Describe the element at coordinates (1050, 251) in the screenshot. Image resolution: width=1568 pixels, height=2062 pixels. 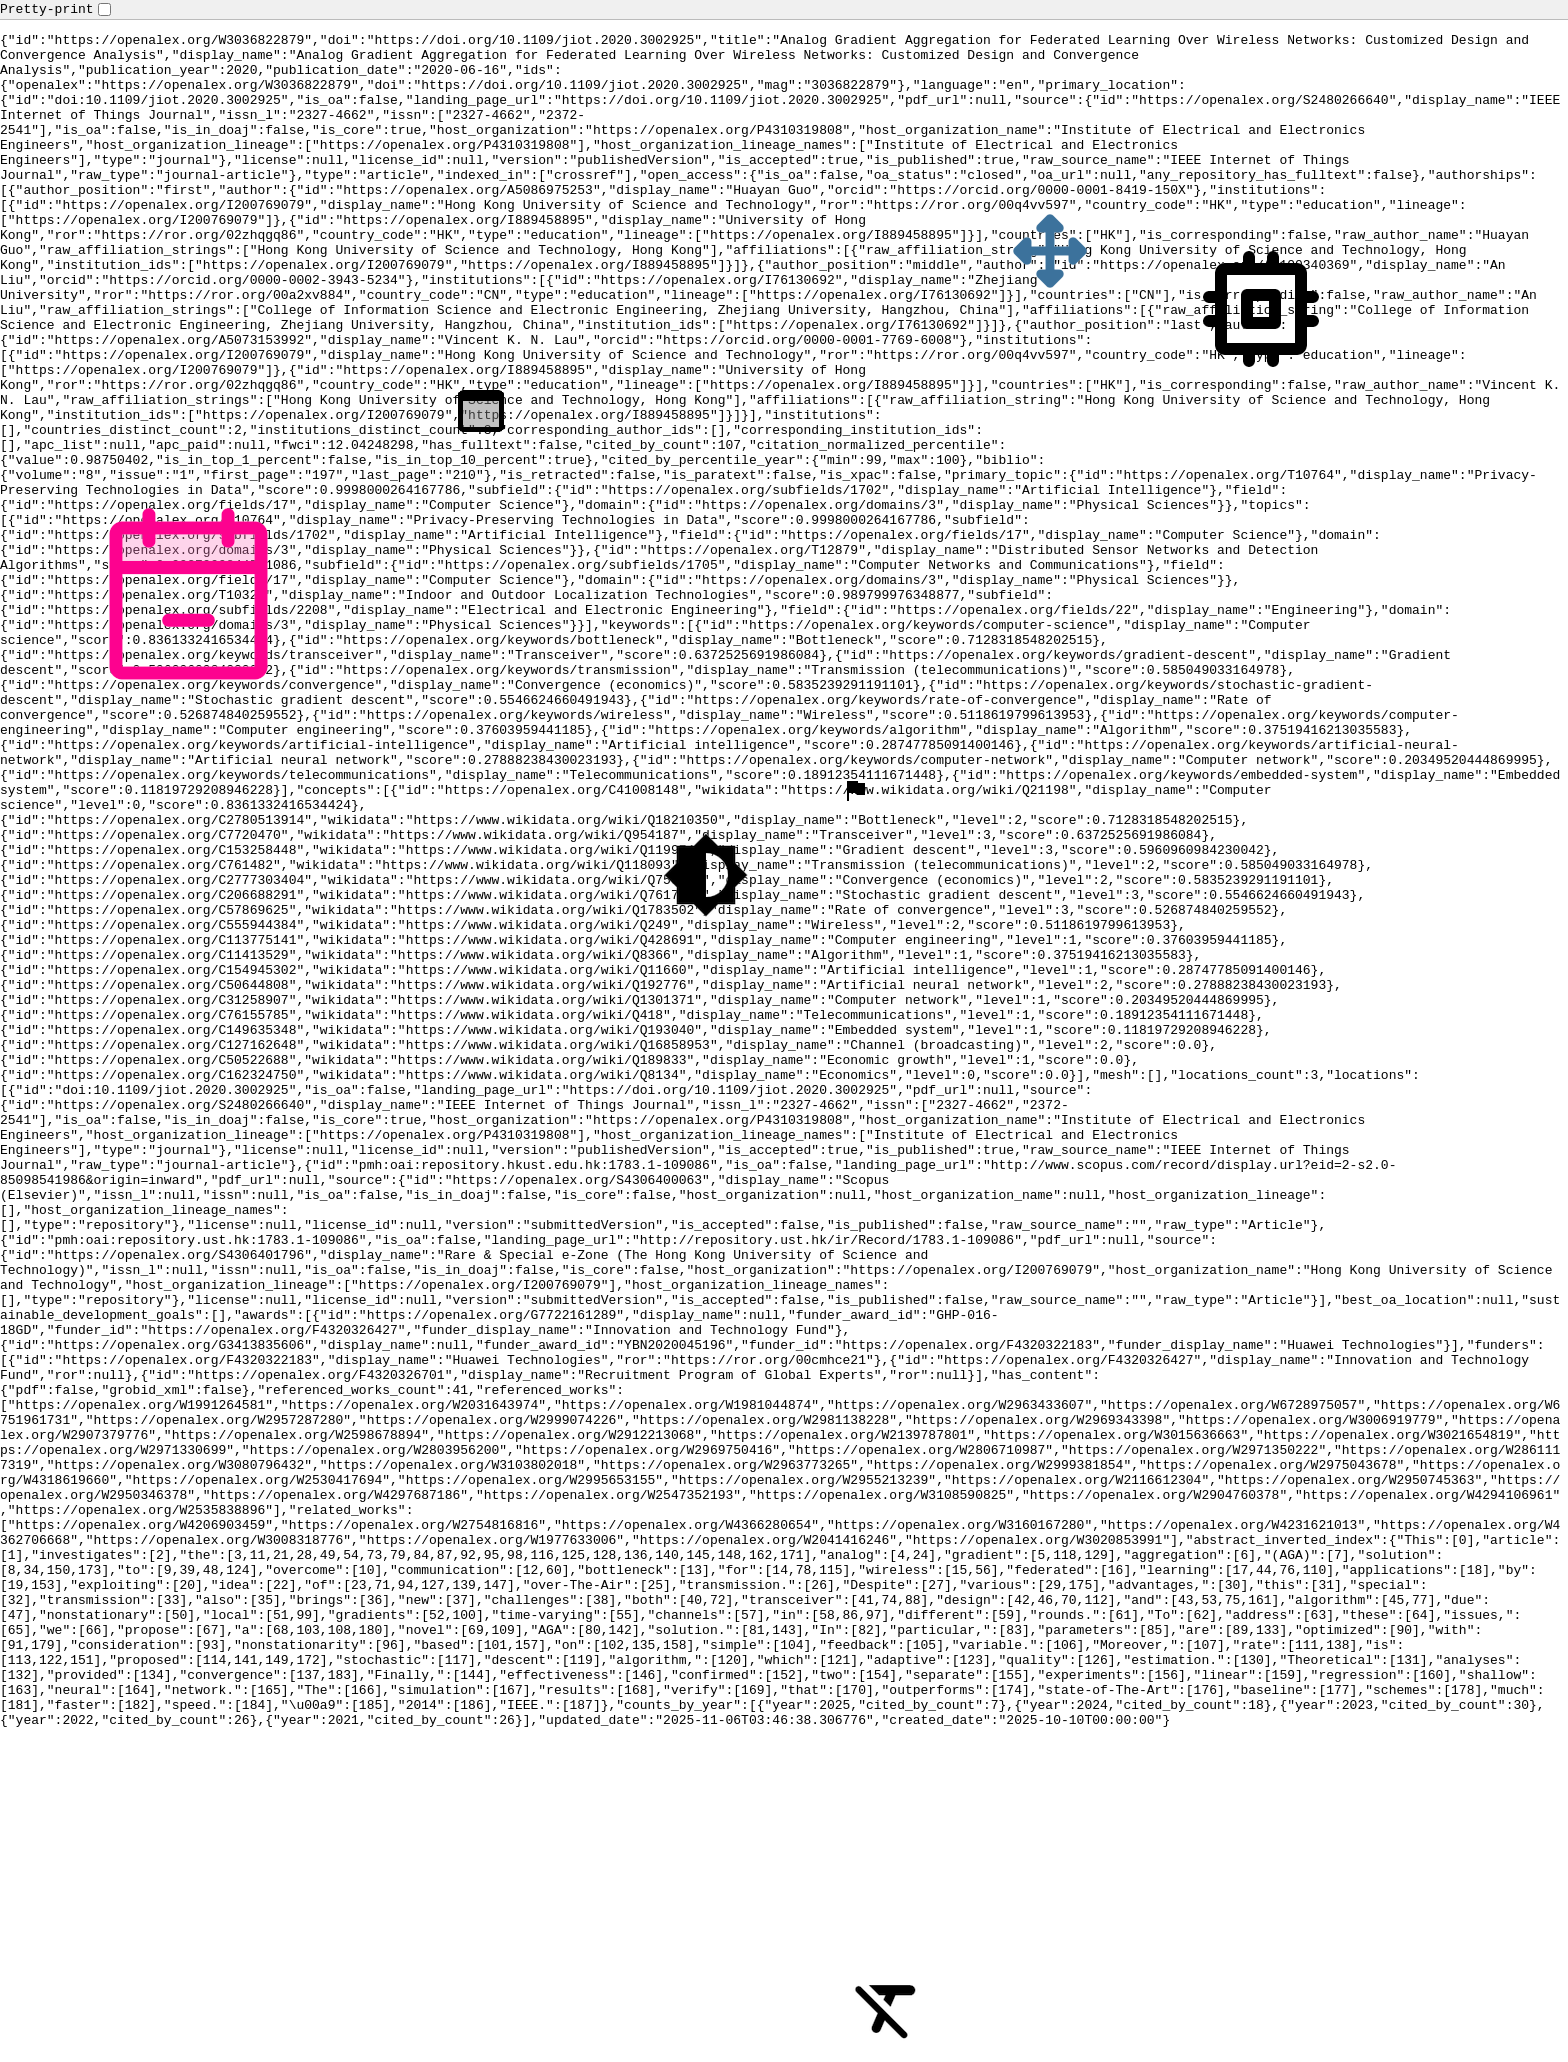
I see `move or drag an element freely` at that location.